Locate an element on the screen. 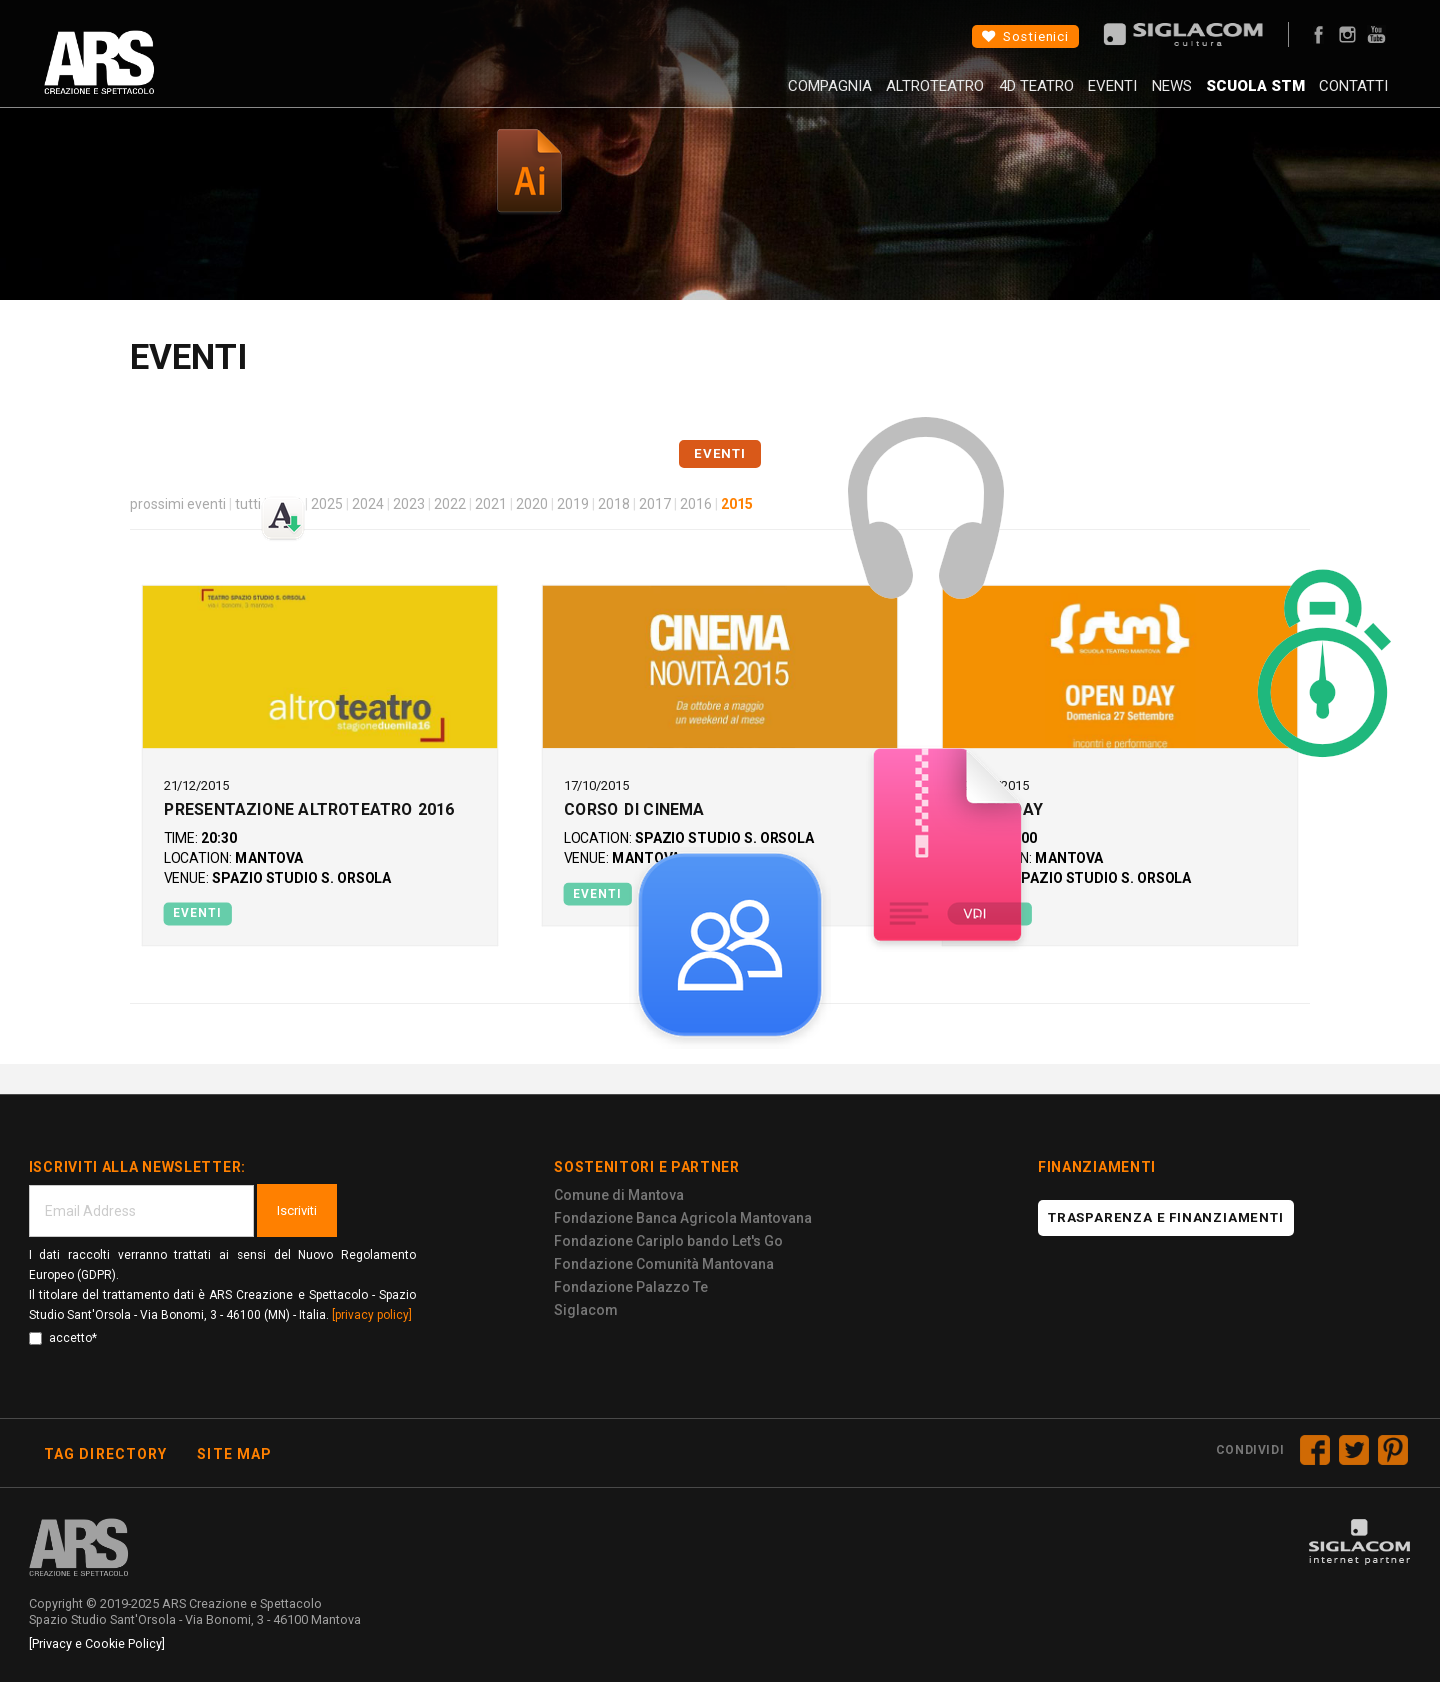 Image resolution: width=1440 pixels, height=1682 pixels. switch audio output to headphones is located at coordinates (926, 508).